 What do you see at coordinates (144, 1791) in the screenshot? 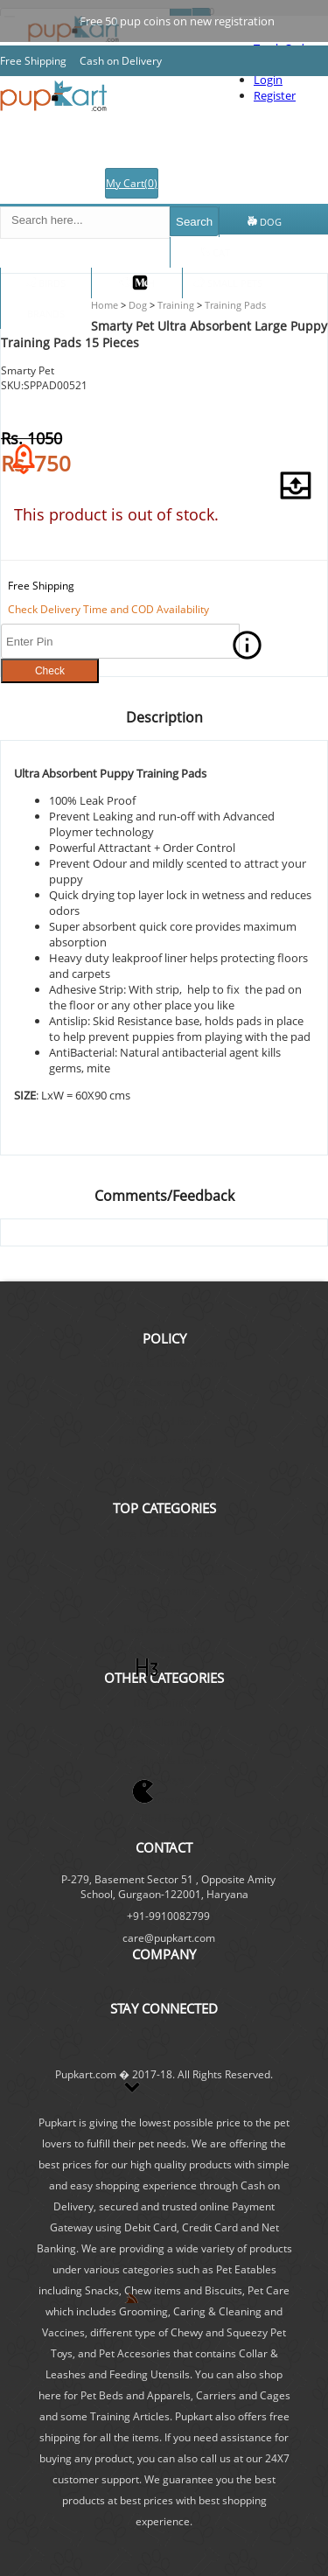
I see `open games or gaming section` at bounding box center [144, 1791].